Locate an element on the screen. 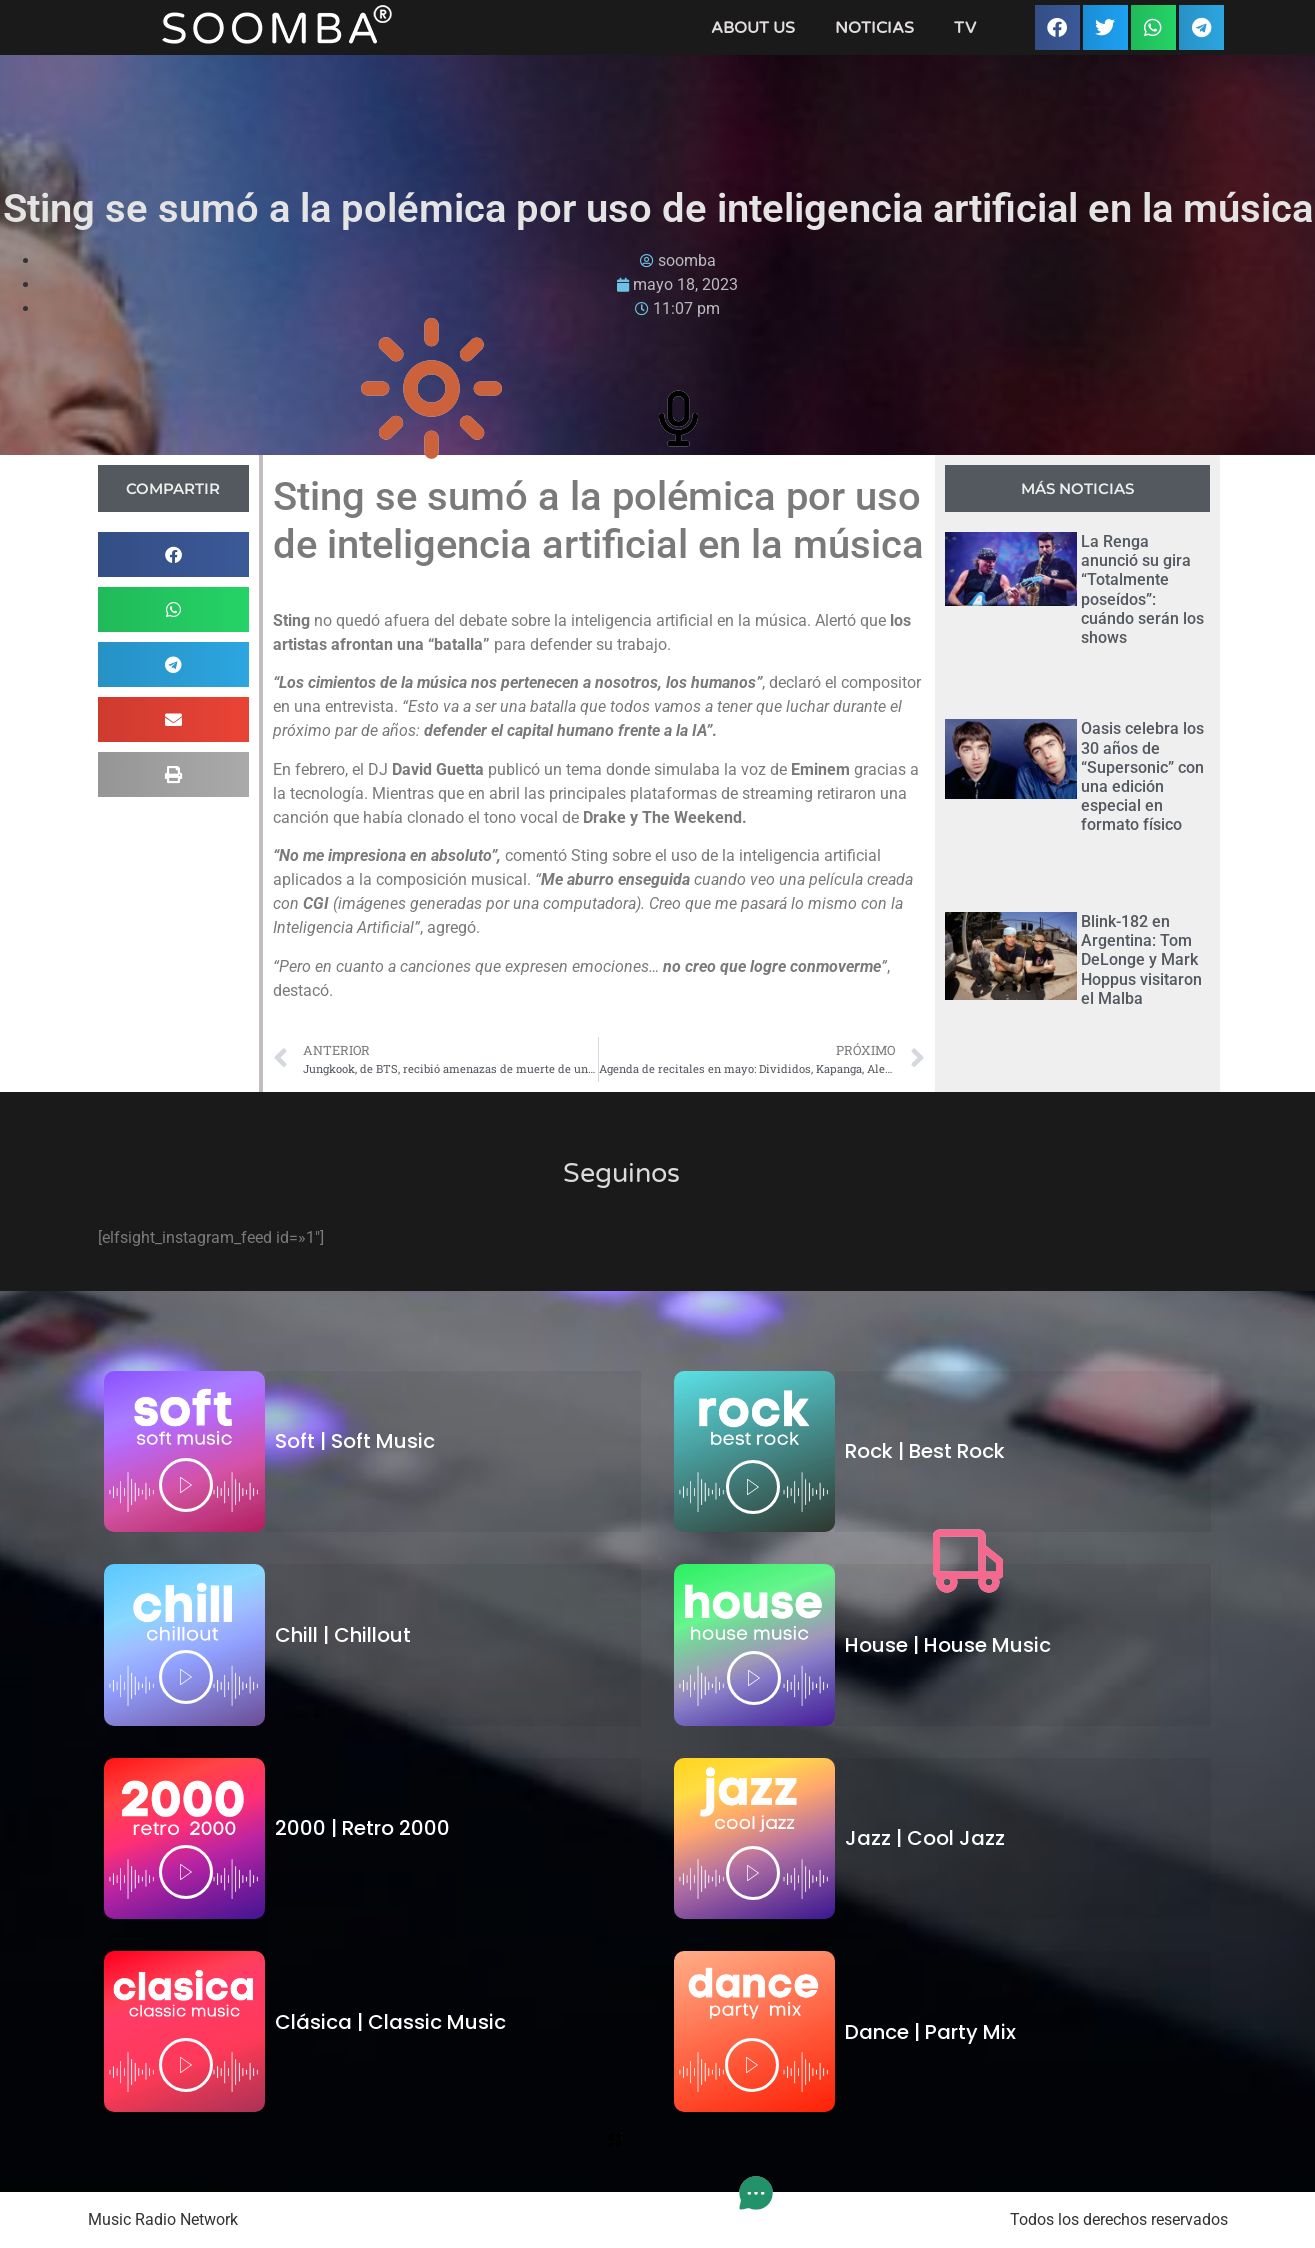  open messaging or chat is located at coordinates (756, 2193).